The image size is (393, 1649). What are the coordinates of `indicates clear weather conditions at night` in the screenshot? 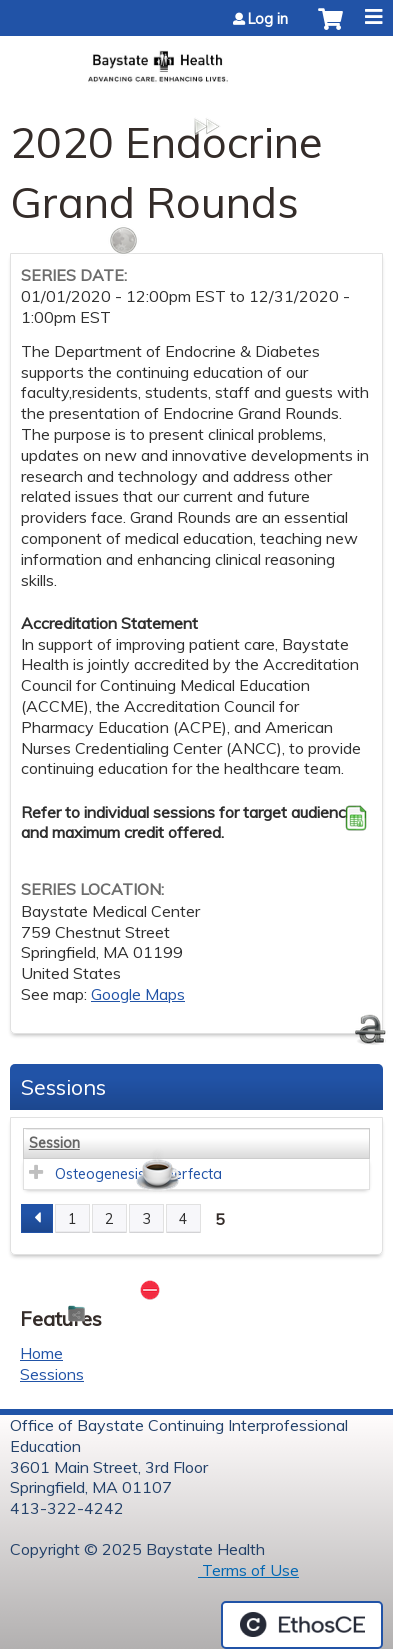 It's located at (123, 240).